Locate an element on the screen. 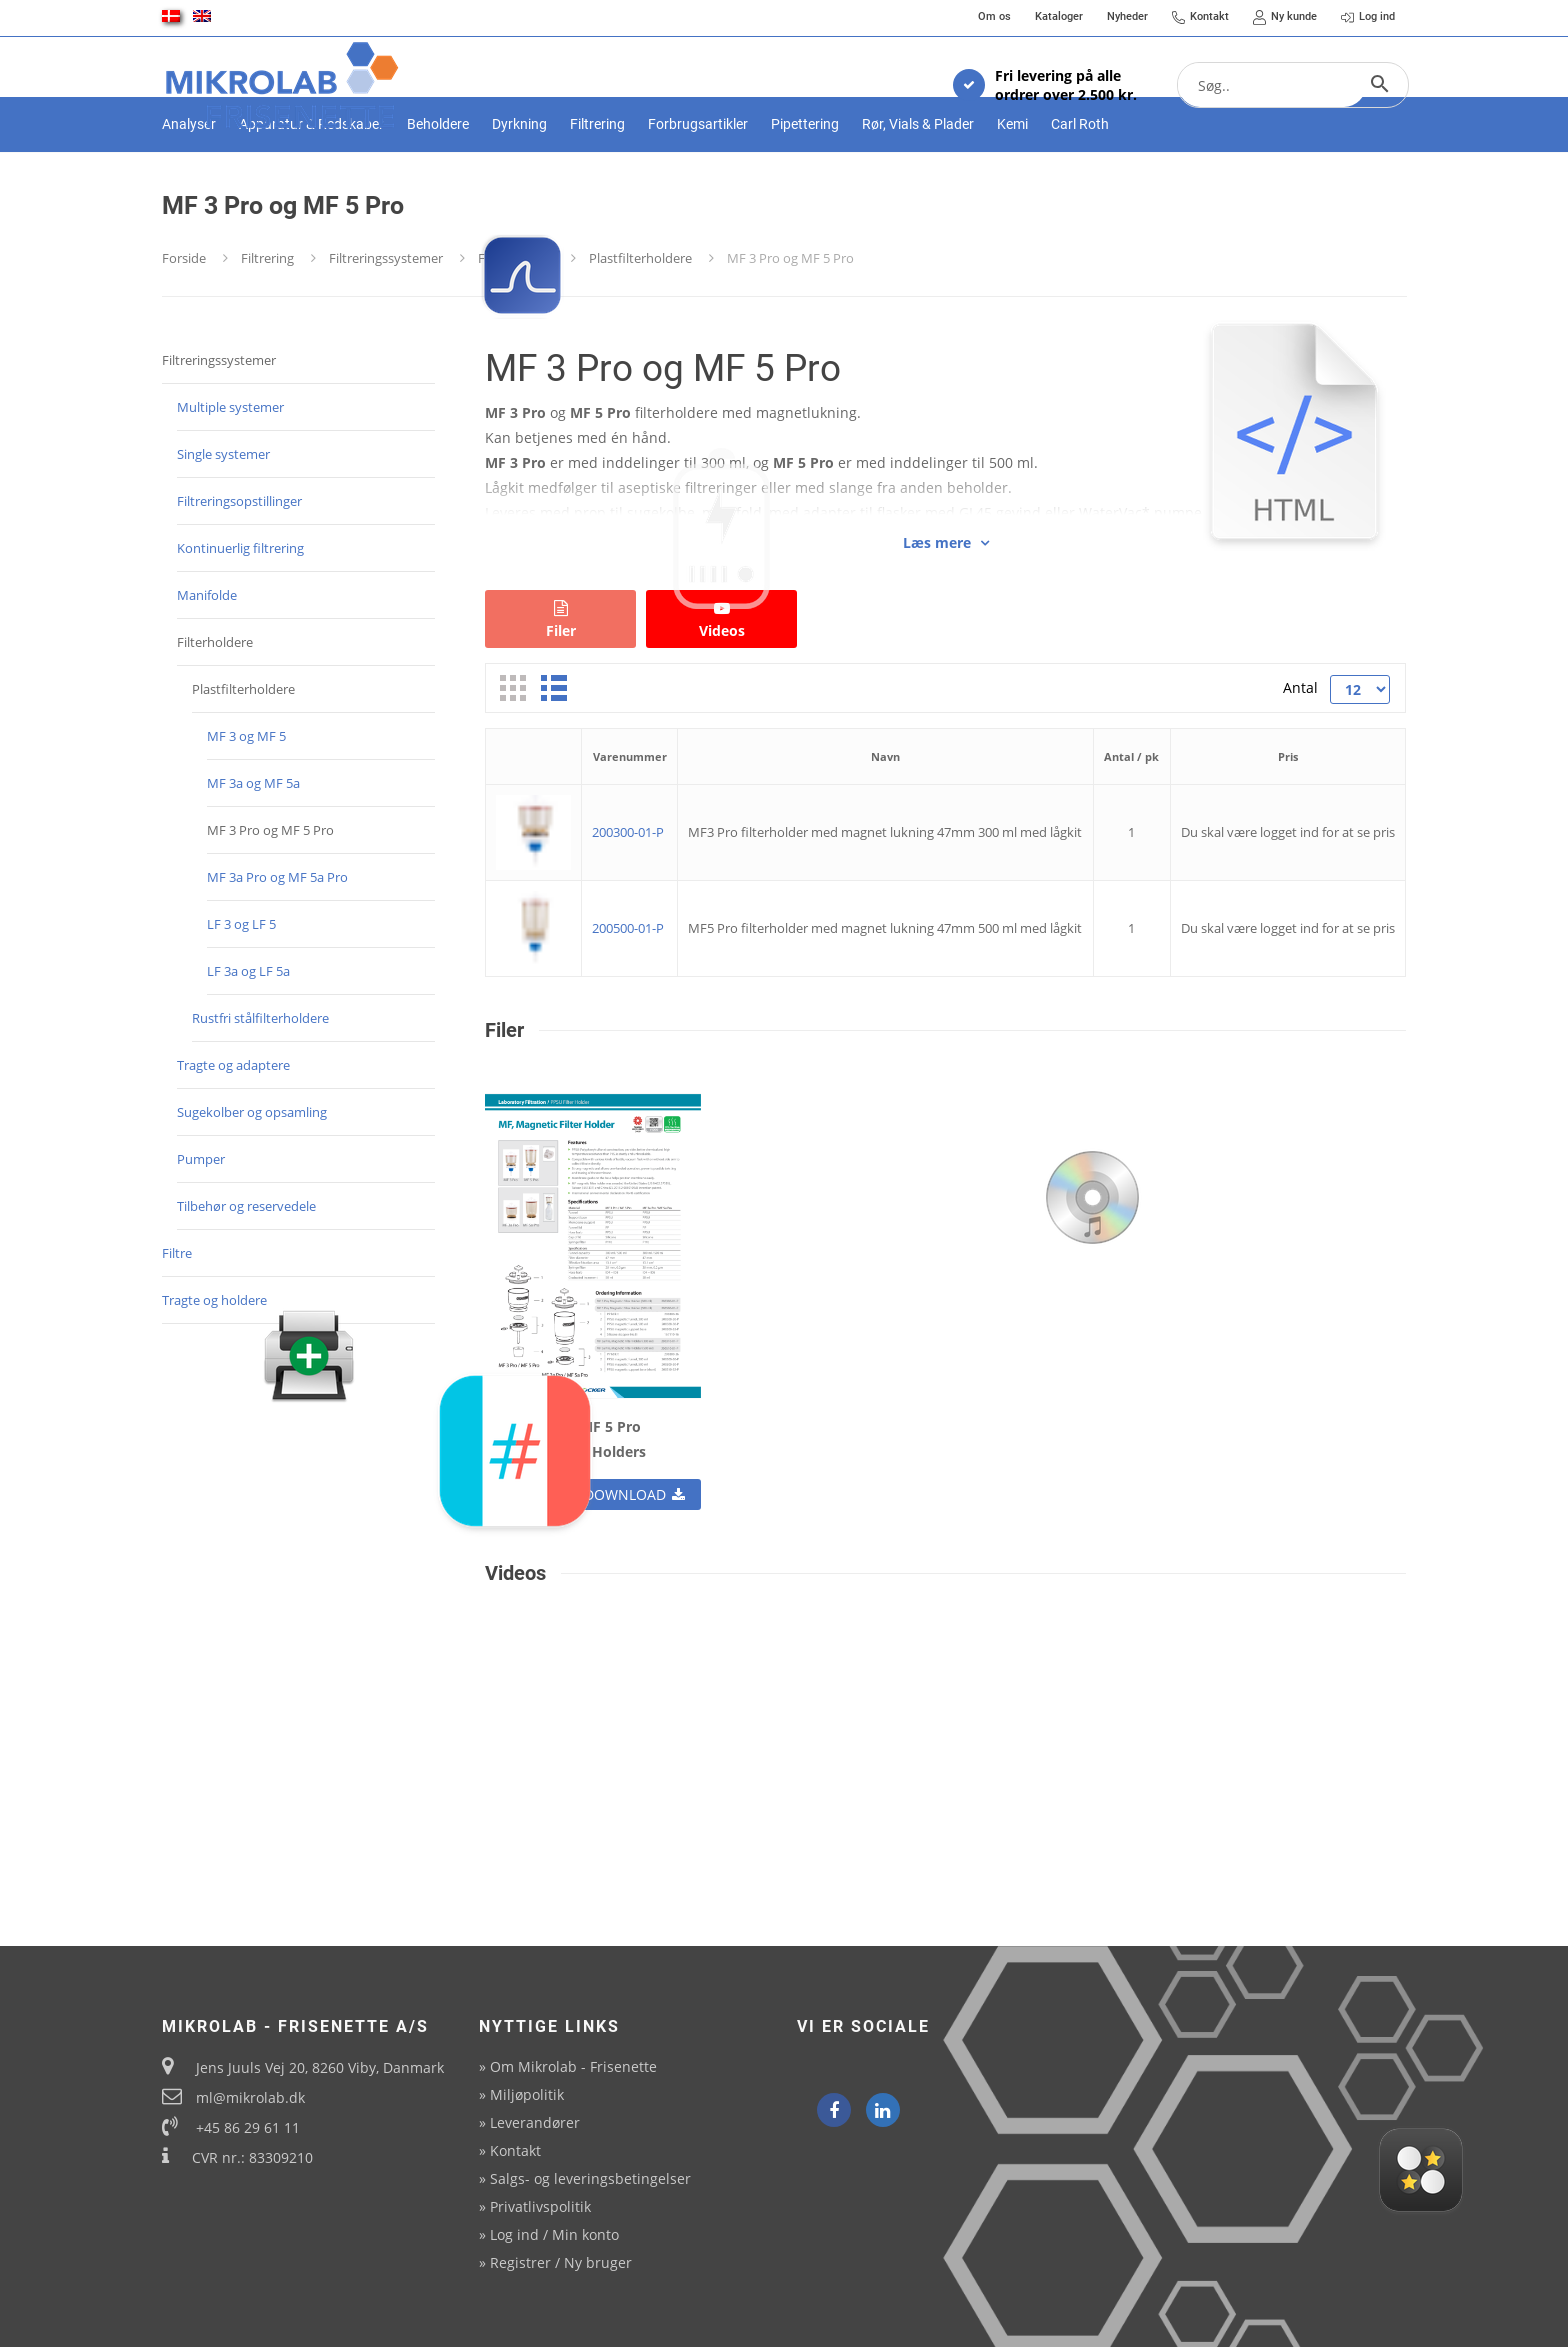 Image resolution: width=1568 pixels, height=2347 pixels. open wireshark network protocol analyzer is located at coordinates (522, 275).